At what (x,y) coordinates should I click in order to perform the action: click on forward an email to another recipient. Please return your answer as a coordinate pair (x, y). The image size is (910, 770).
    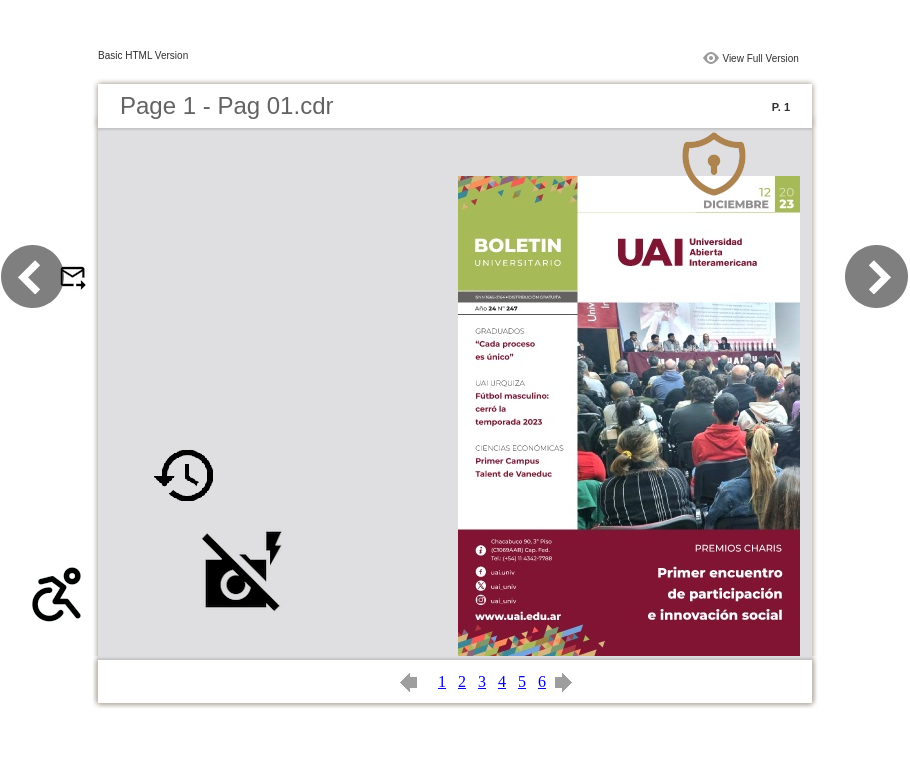
    Looking at the image, I should click on (72, 276).